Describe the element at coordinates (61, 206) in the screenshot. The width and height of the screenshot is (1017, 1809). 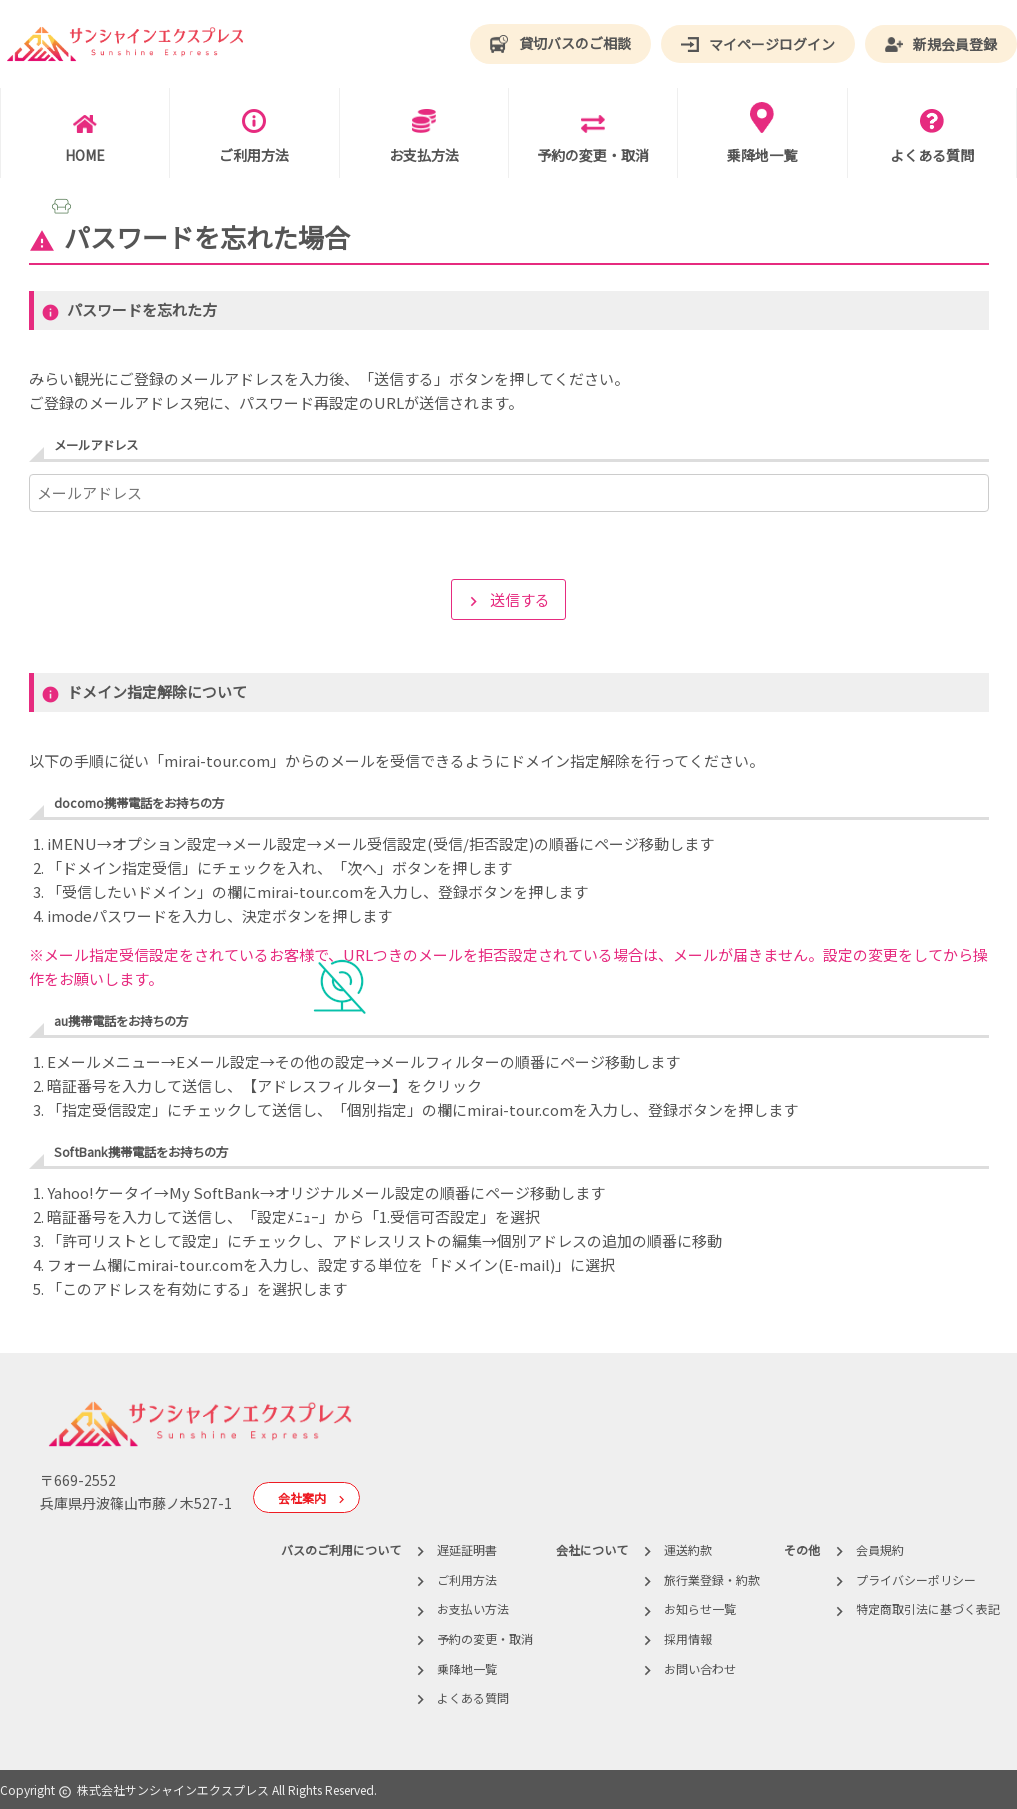
I see `browse furniture or home decor items` at that location.